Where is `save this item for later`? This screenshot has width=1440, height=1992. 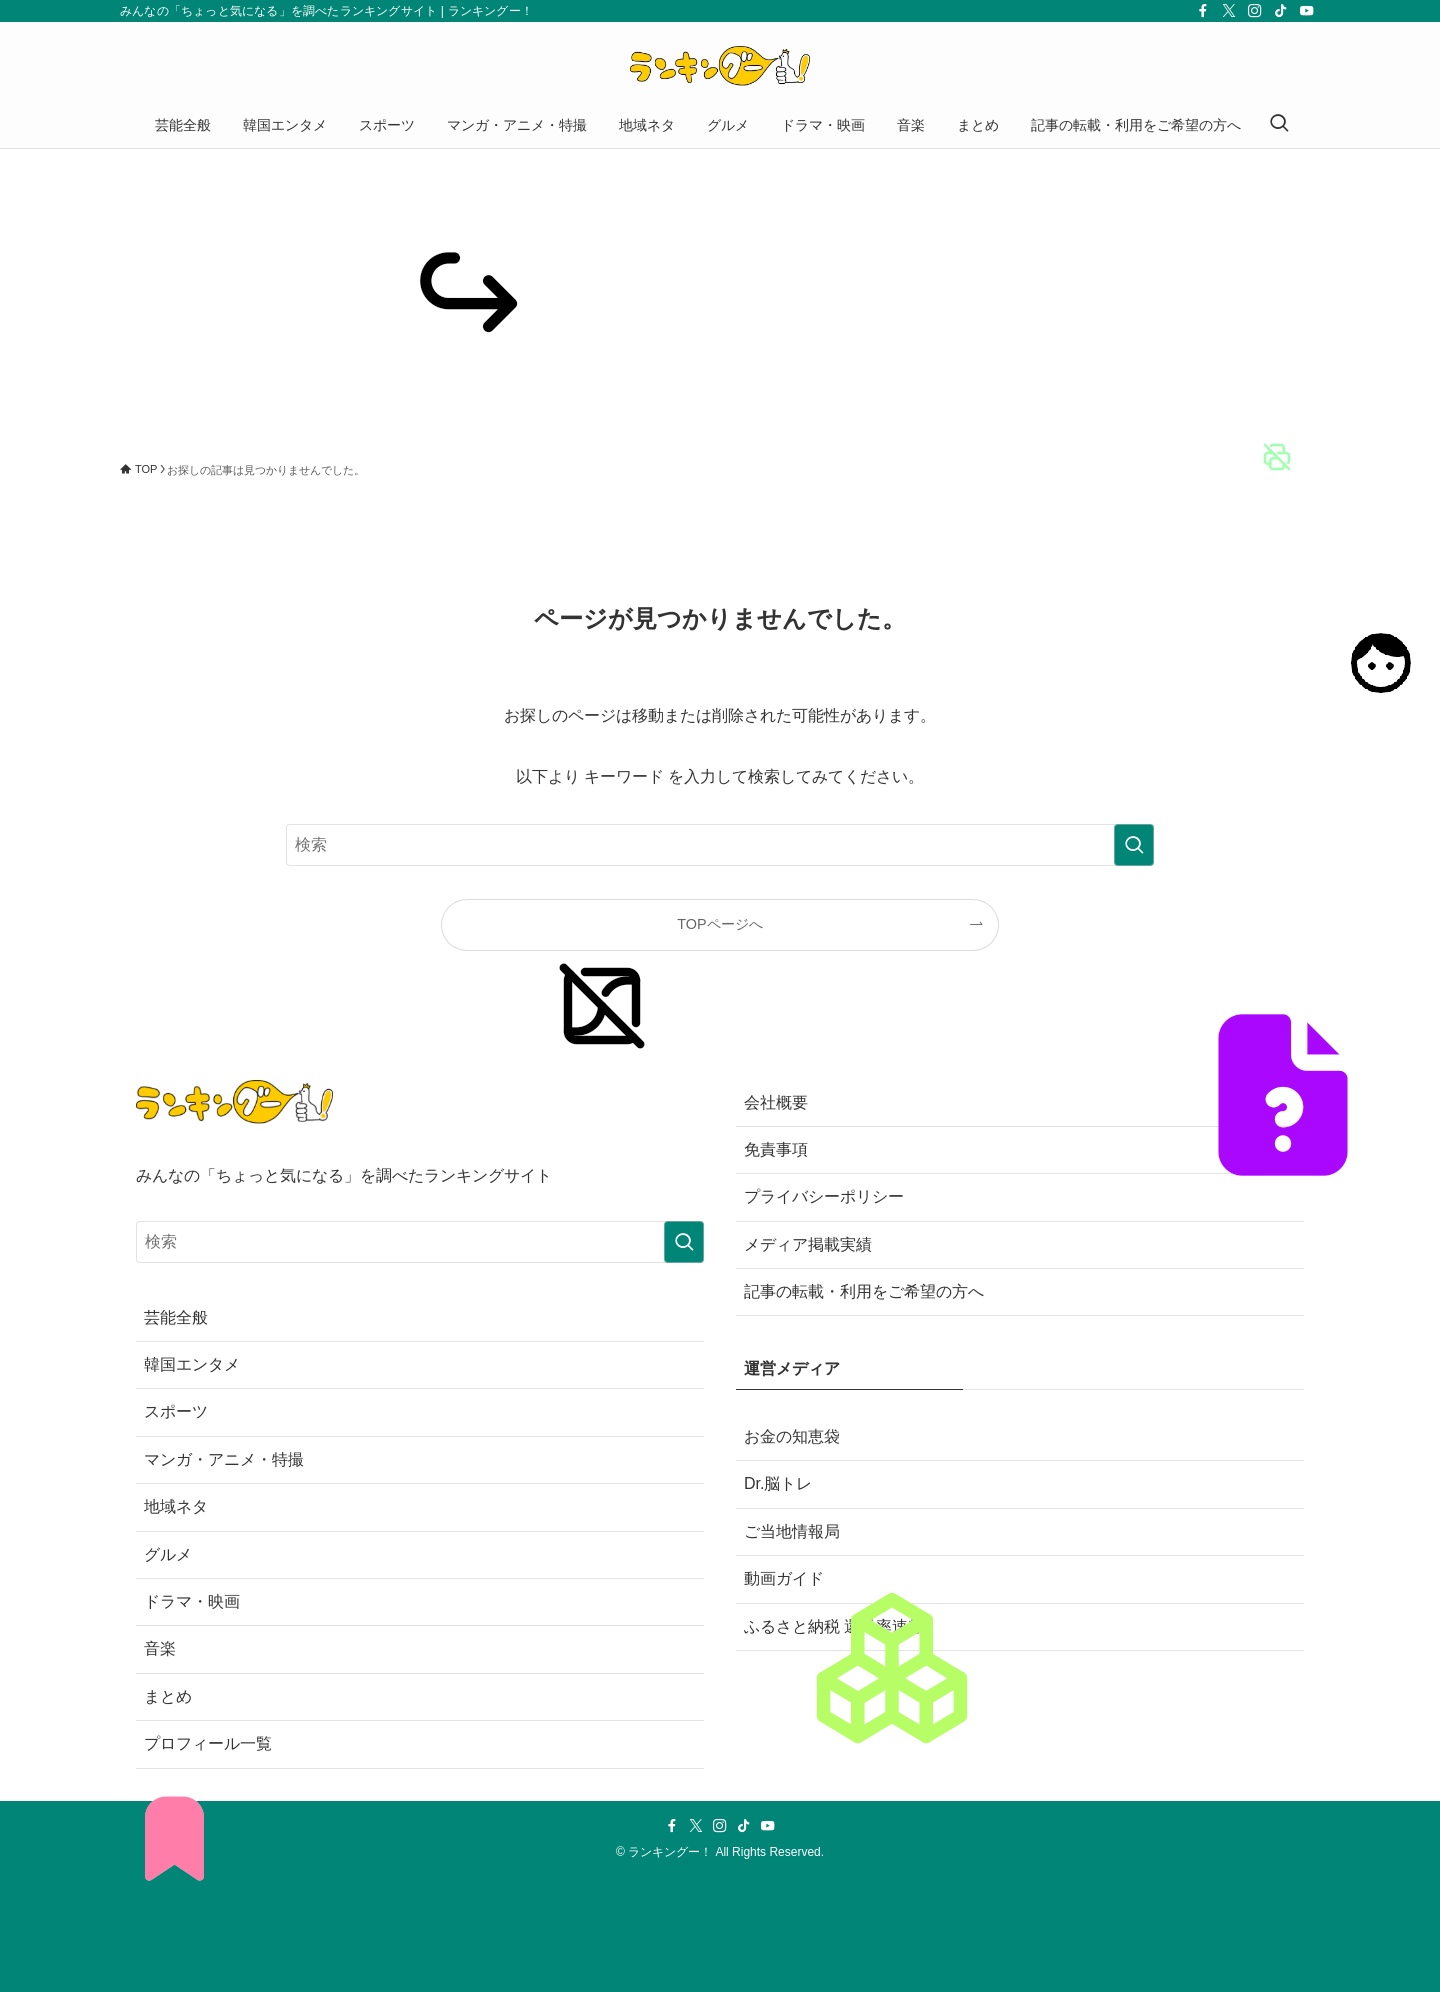
save this item for later is located at coordinates (174, 1838).